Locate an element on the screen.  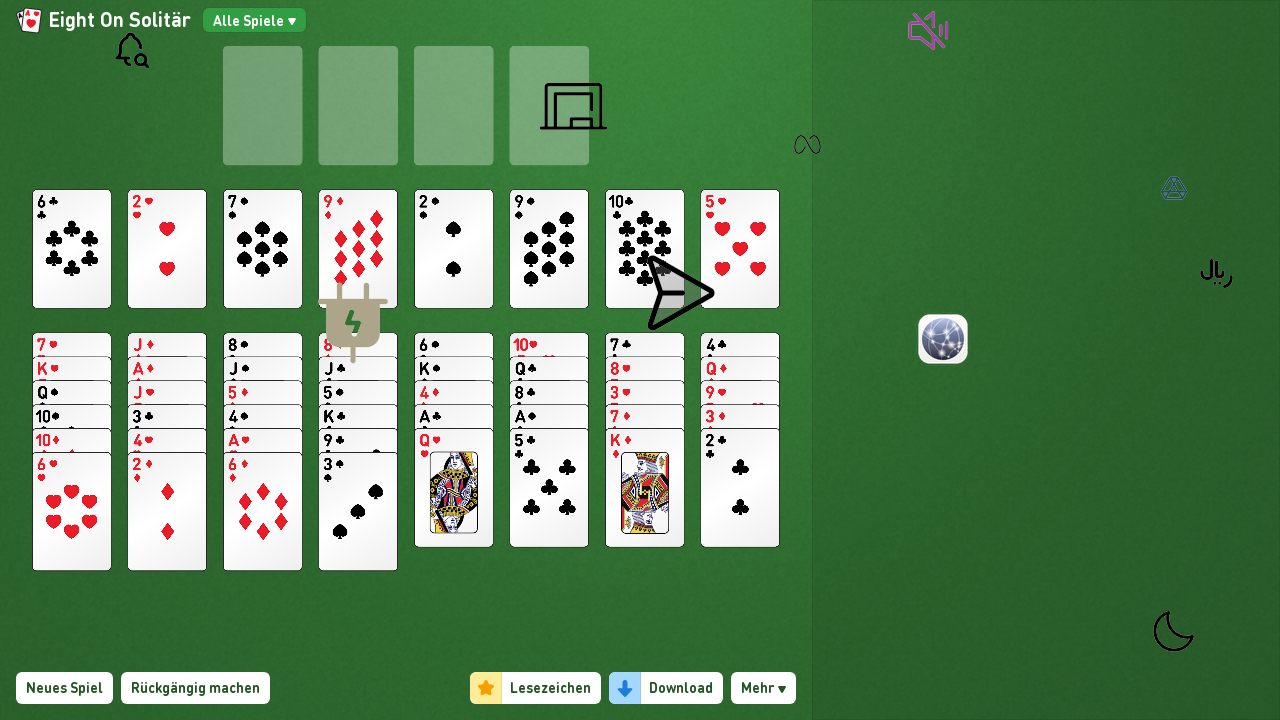
indicates price or amount in Iranian rial currency is located at coordinates (1216, 273).